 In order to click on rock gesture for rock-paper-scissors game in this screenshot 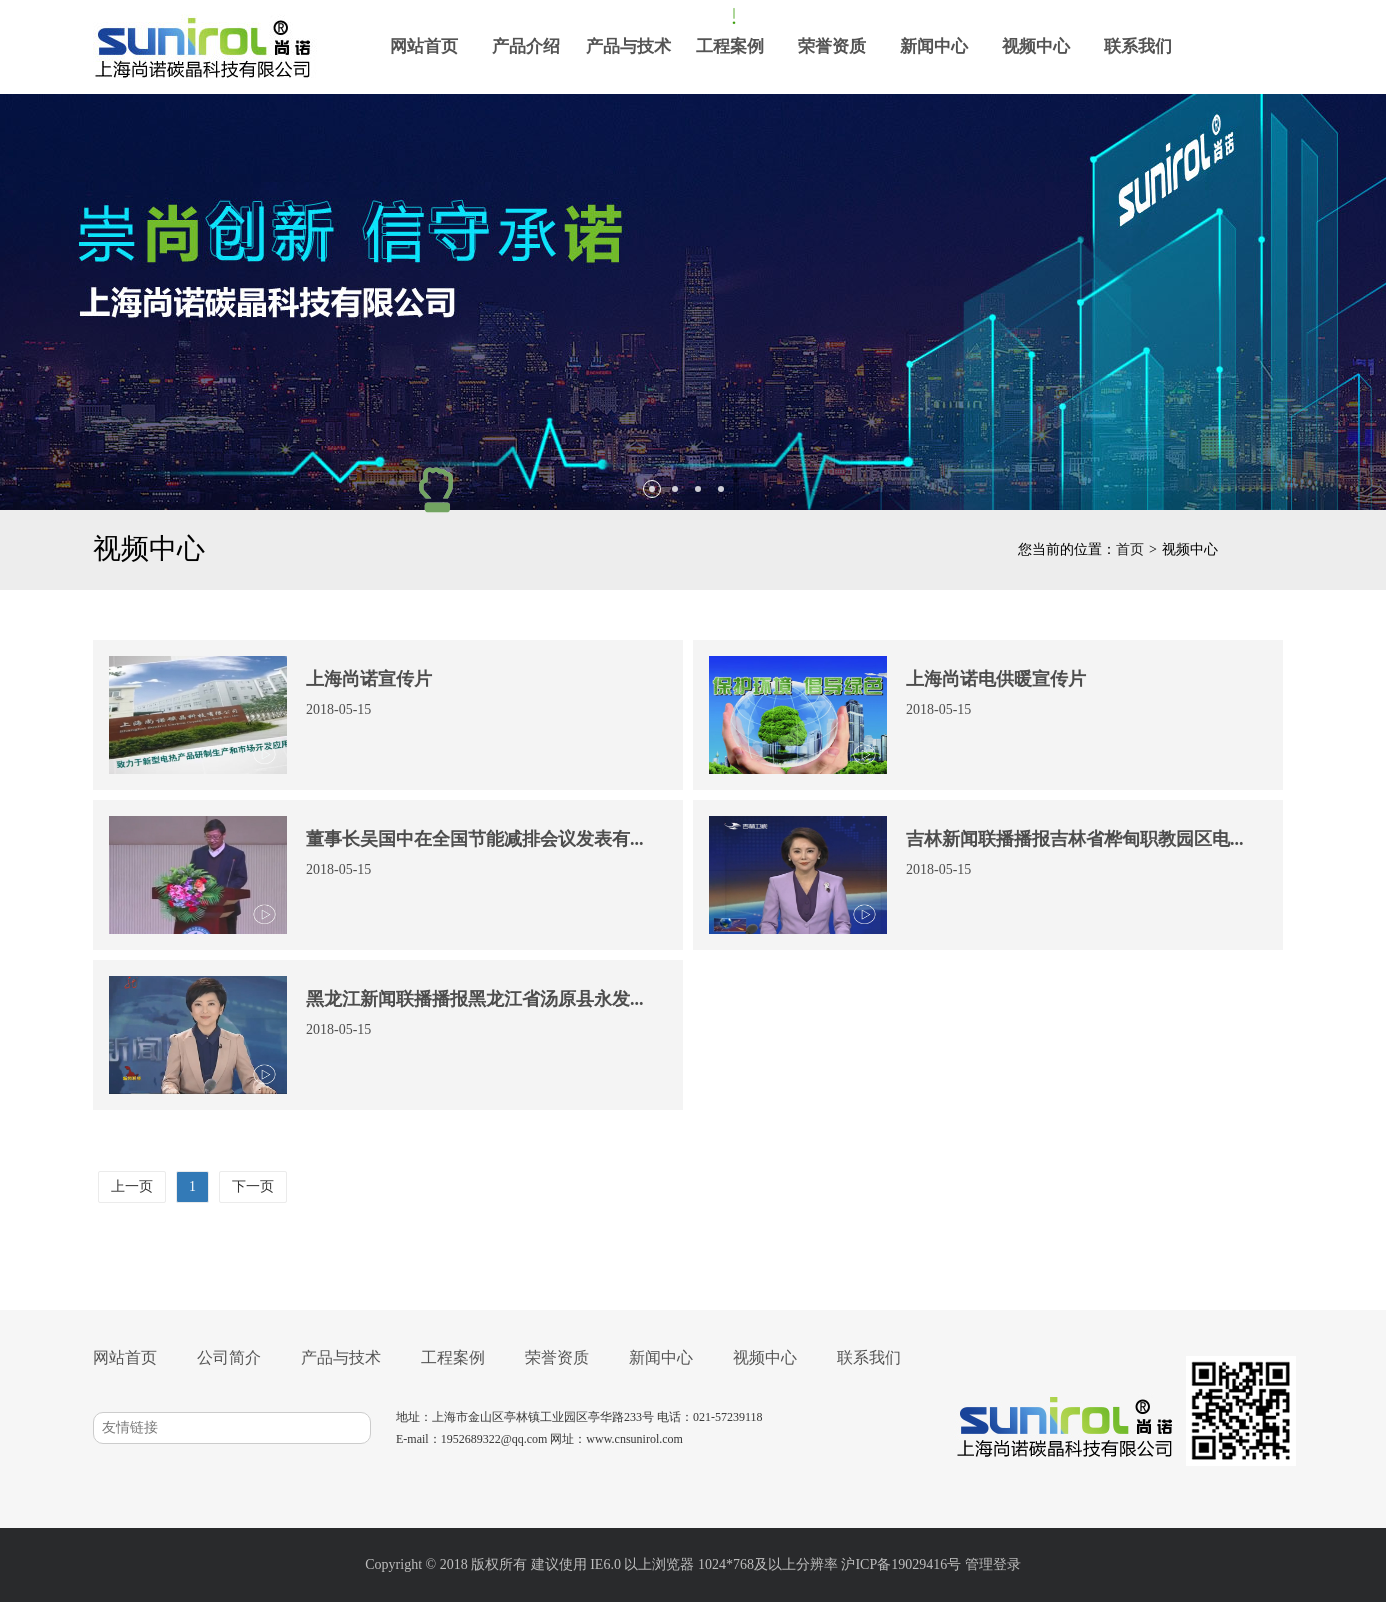, I will do `click(436, 490)`.